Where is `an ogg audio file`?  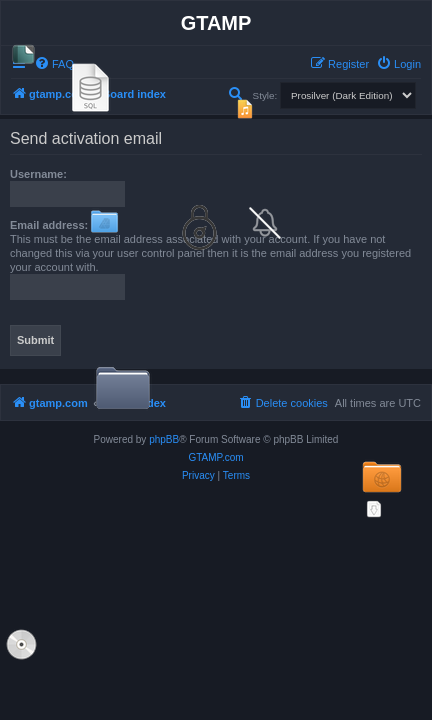
an ogg audio file is located at coordinates (245, 109).